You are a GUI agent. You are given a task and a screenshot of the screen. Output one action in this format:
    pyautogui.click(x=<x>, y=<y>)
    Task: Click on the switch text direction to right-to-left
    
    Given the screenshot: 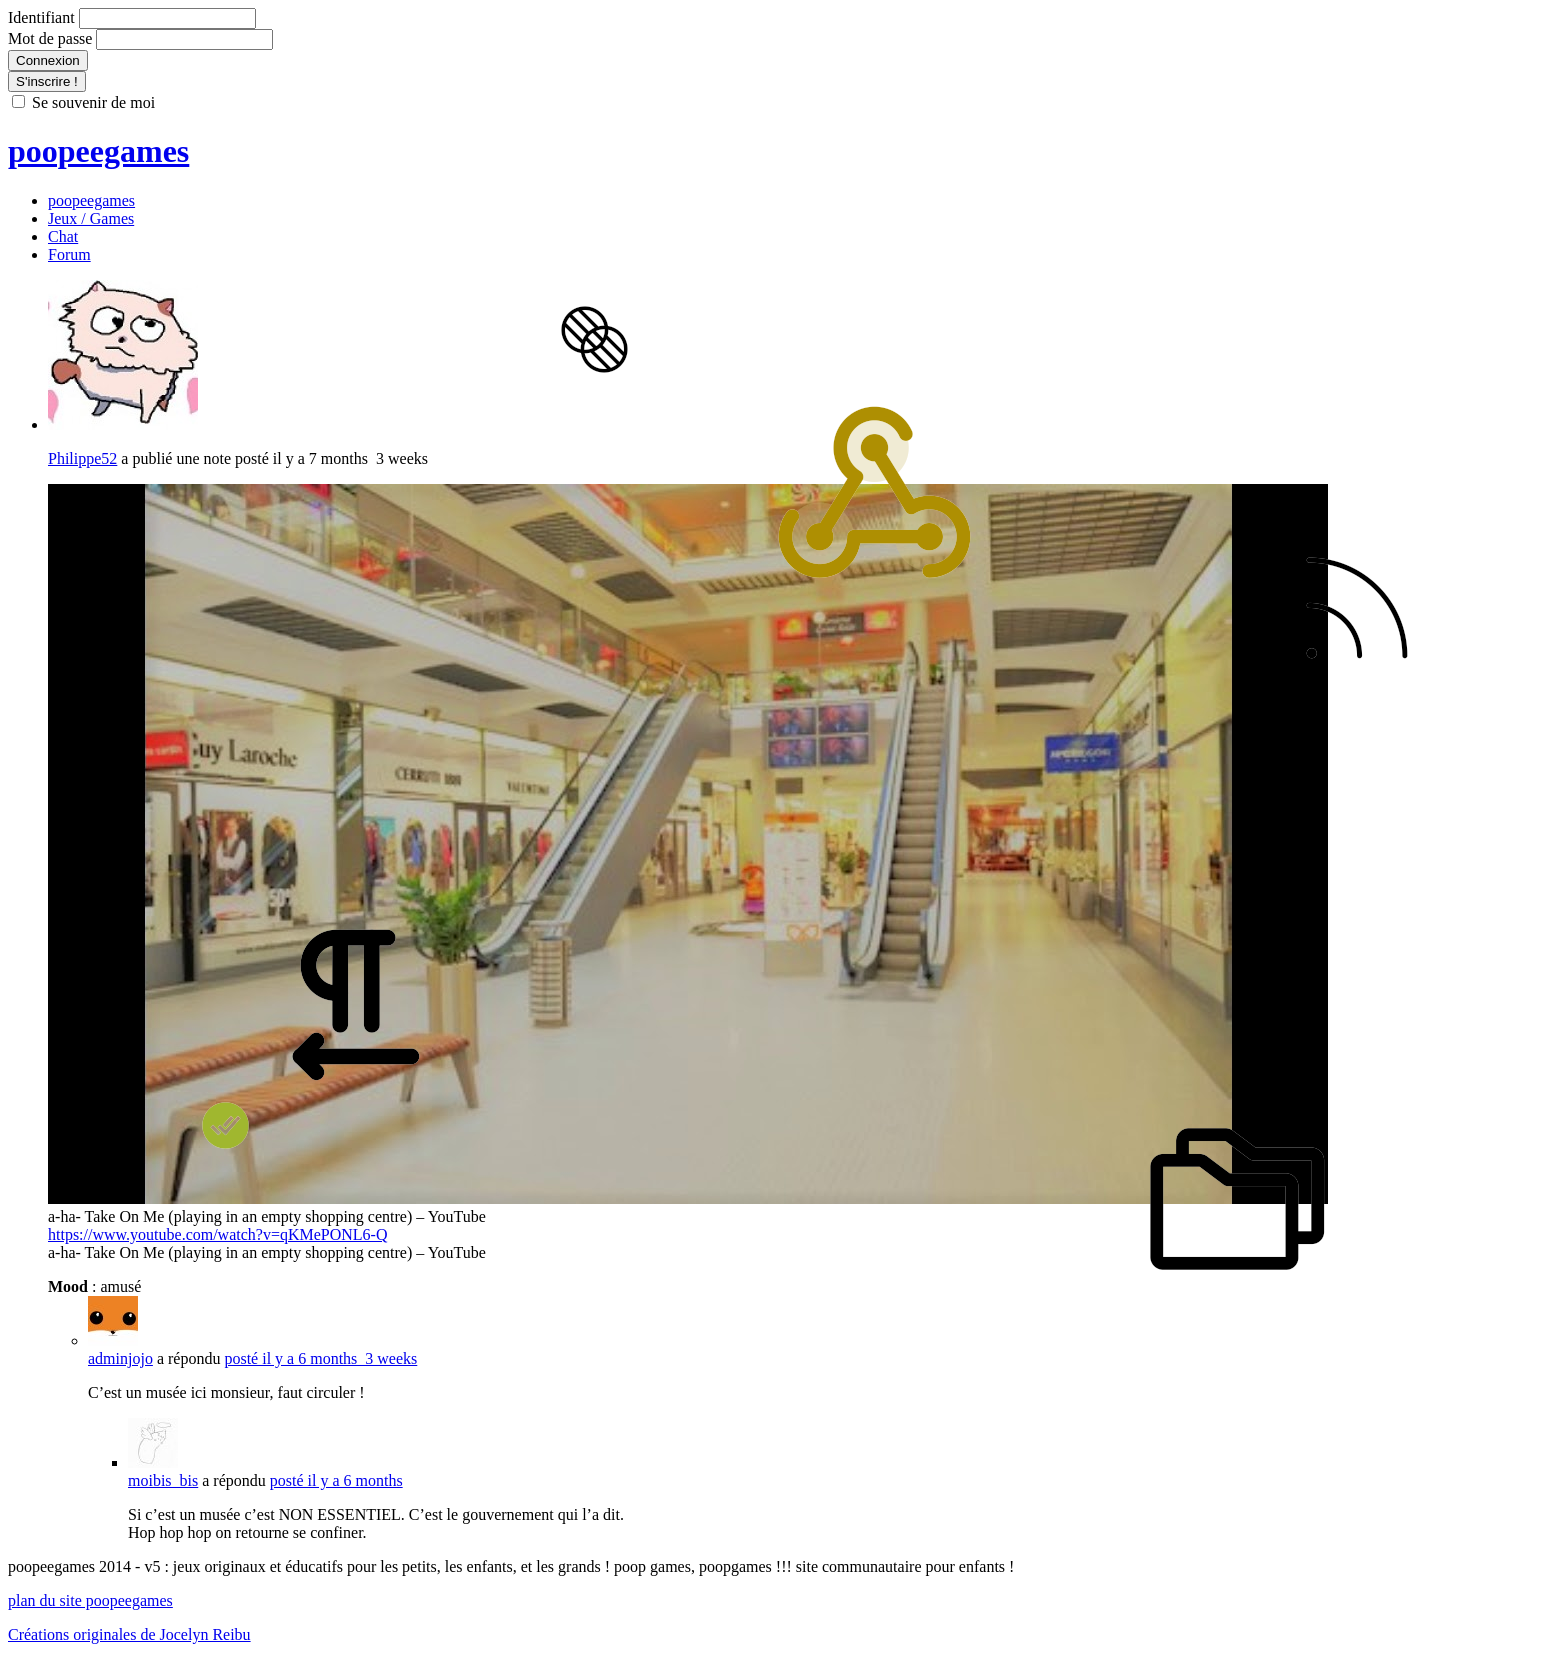 What is the action you would take?
    pyautogui.click(x=356, y=1001)
    